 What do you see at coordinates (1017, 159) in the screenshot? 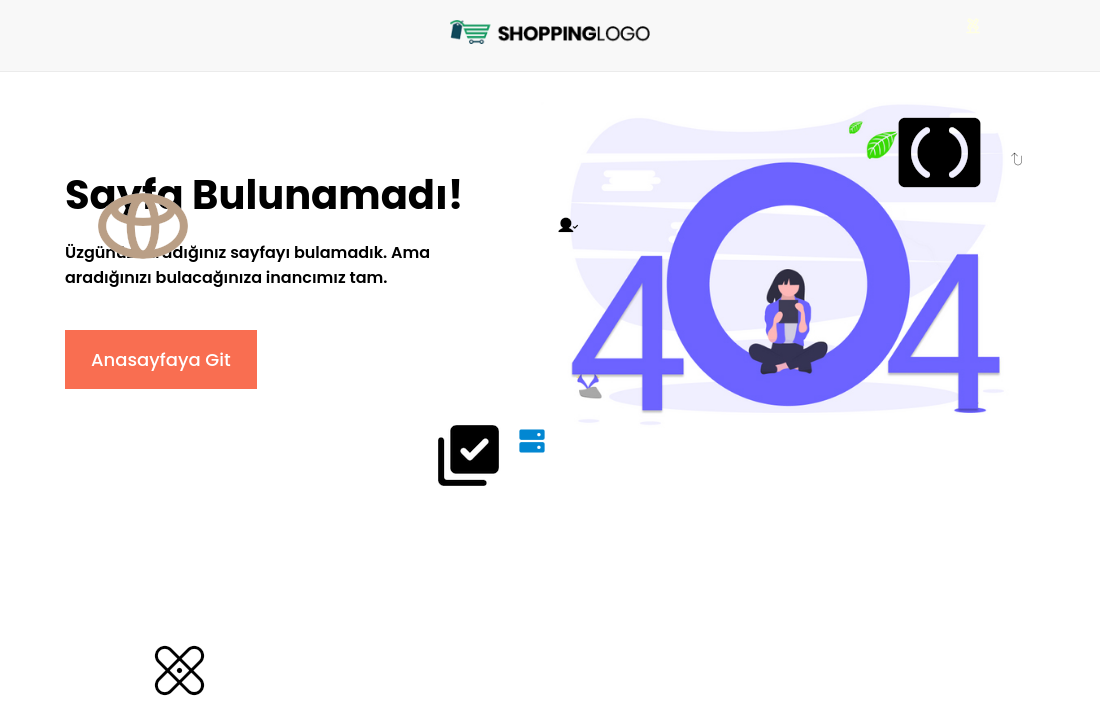
I see `go back or return to previous screen` at bounding box center [1017, 159].